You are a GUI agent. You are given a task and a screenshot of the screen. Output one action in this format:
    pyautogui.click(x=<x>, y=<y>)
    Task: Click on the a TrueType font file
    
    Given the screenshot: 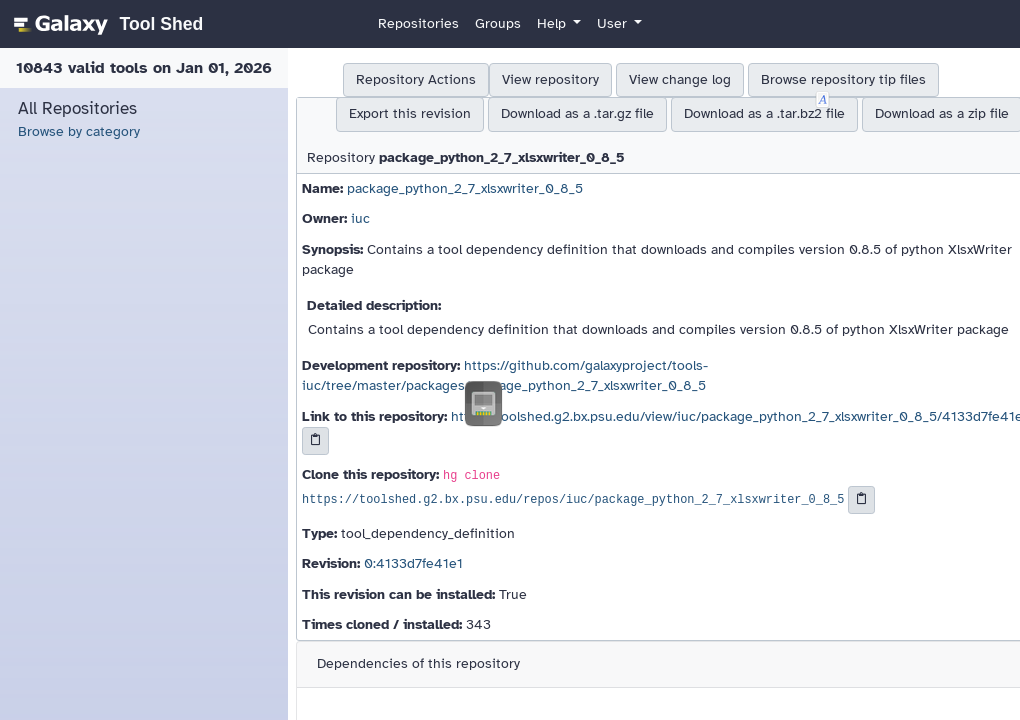 What is the action you would take?
    pyautogui.click(x=822, y=99)
    